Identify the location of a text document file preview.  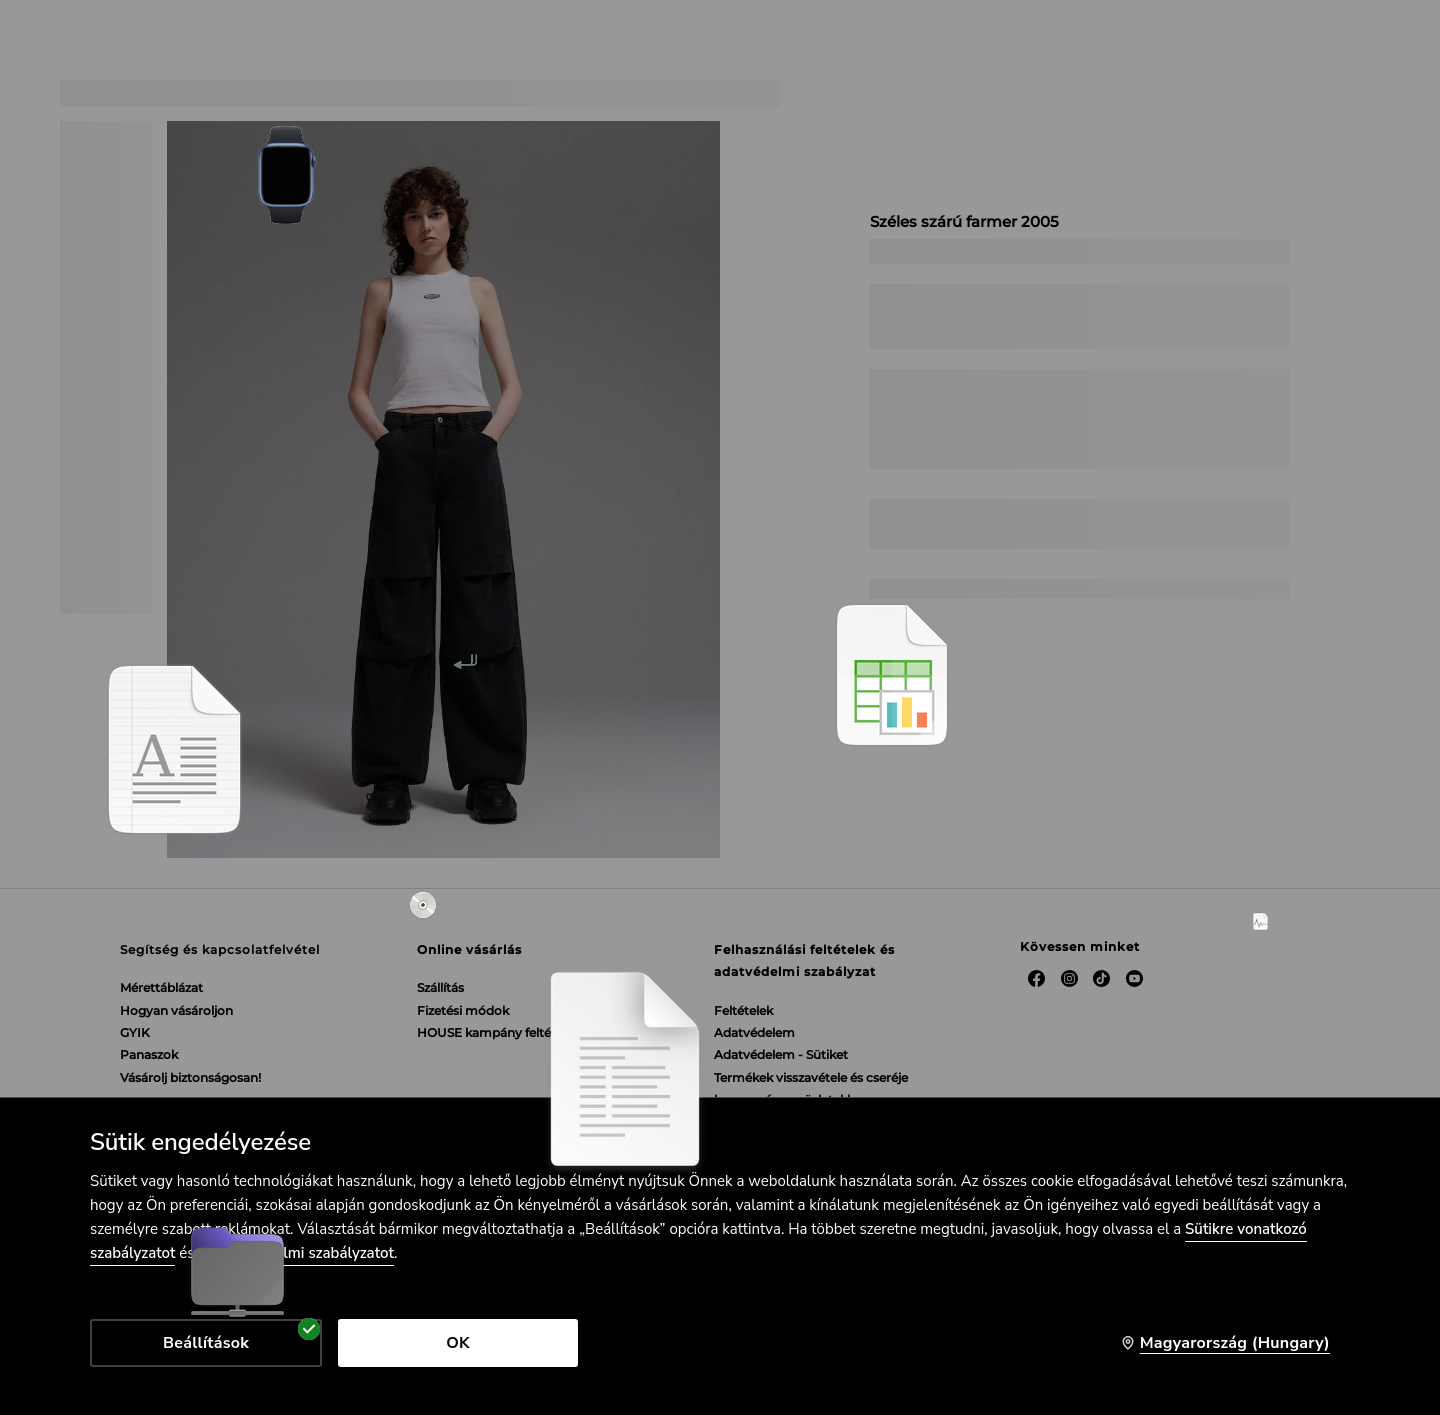
(625, 1073).